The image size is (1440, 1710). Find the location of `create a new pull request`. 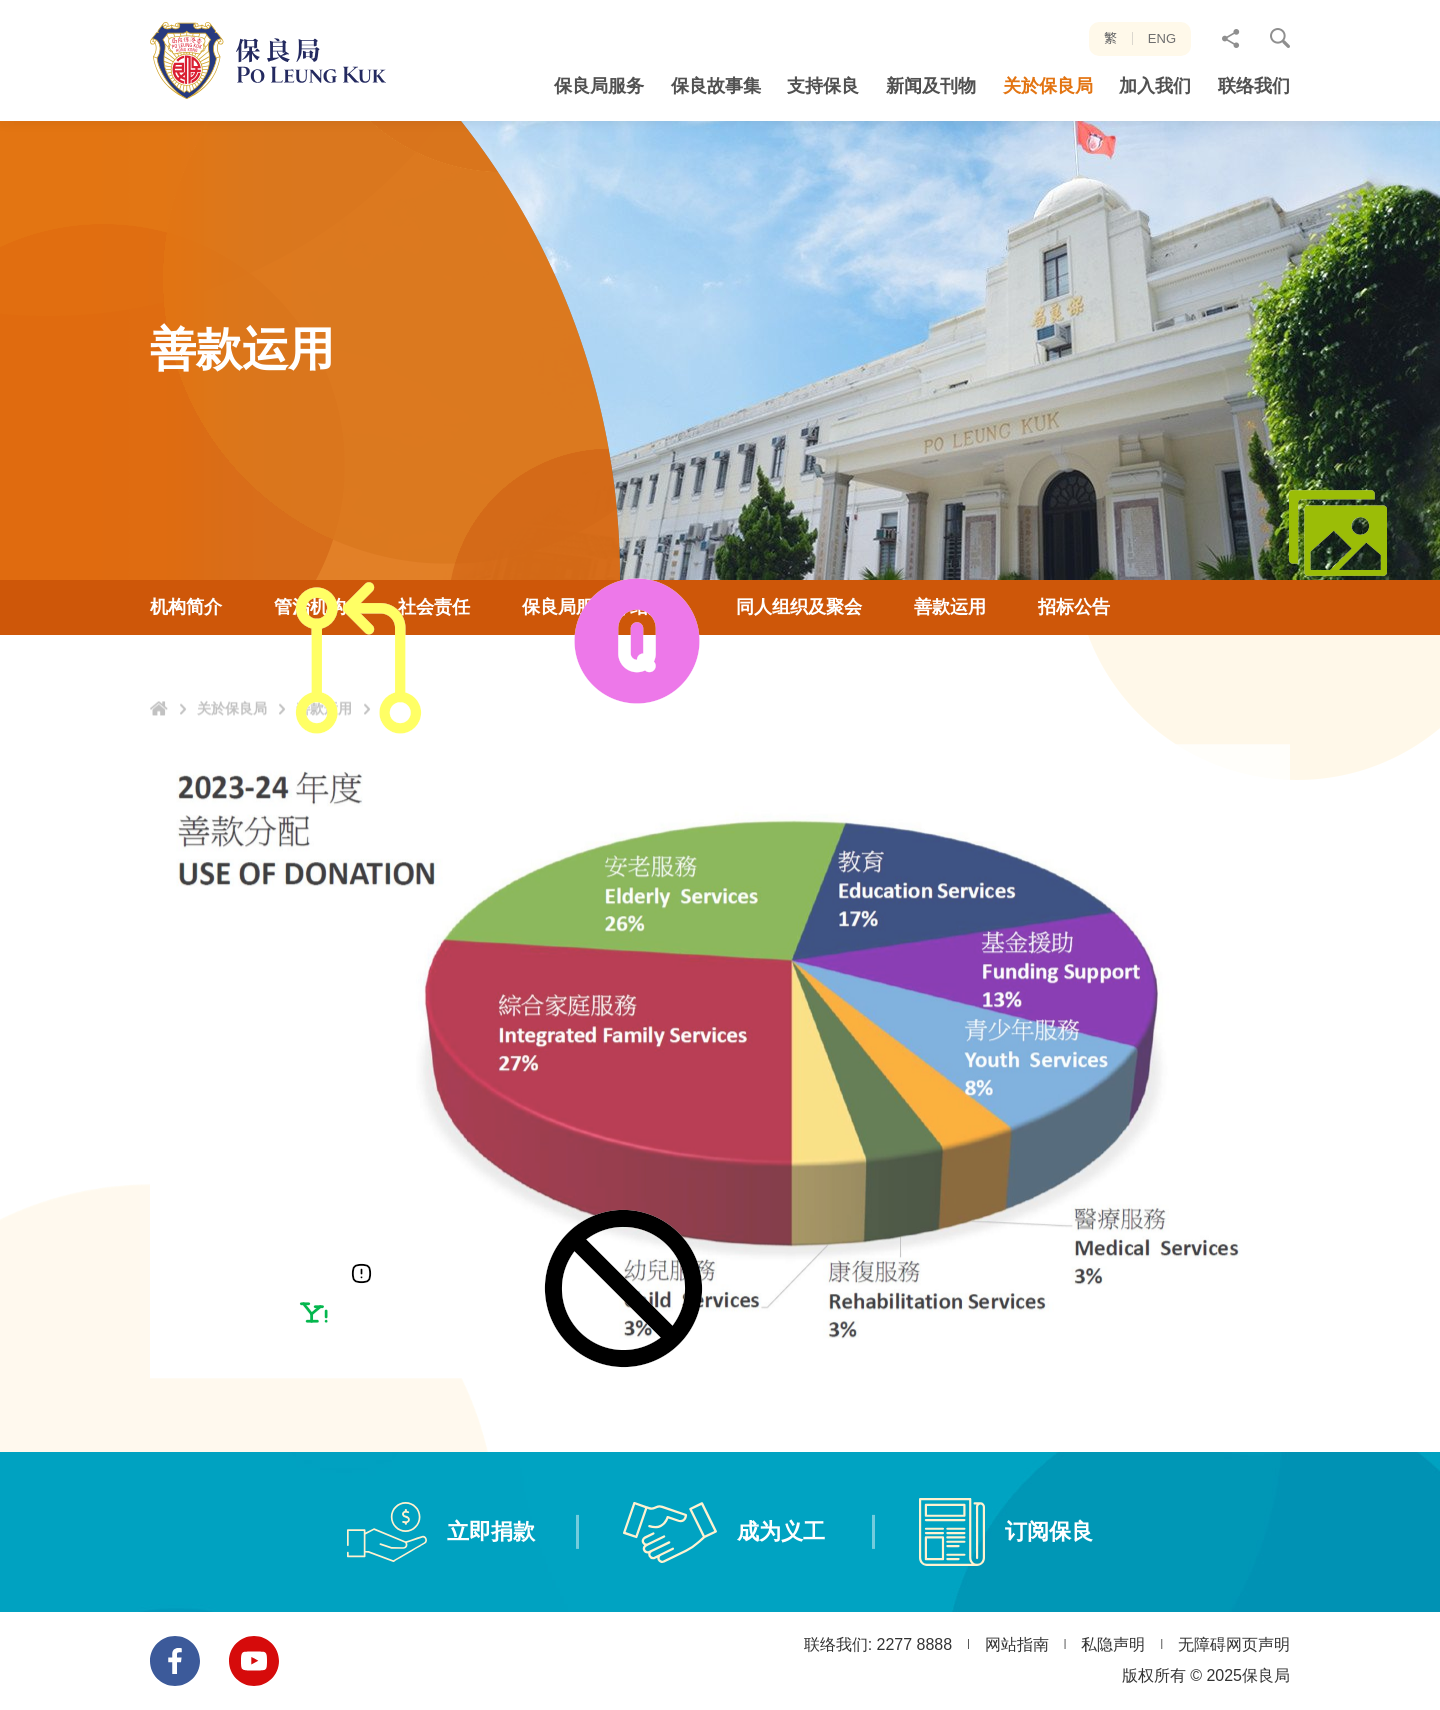

create a new pull request is located at coordinates (358, 660).